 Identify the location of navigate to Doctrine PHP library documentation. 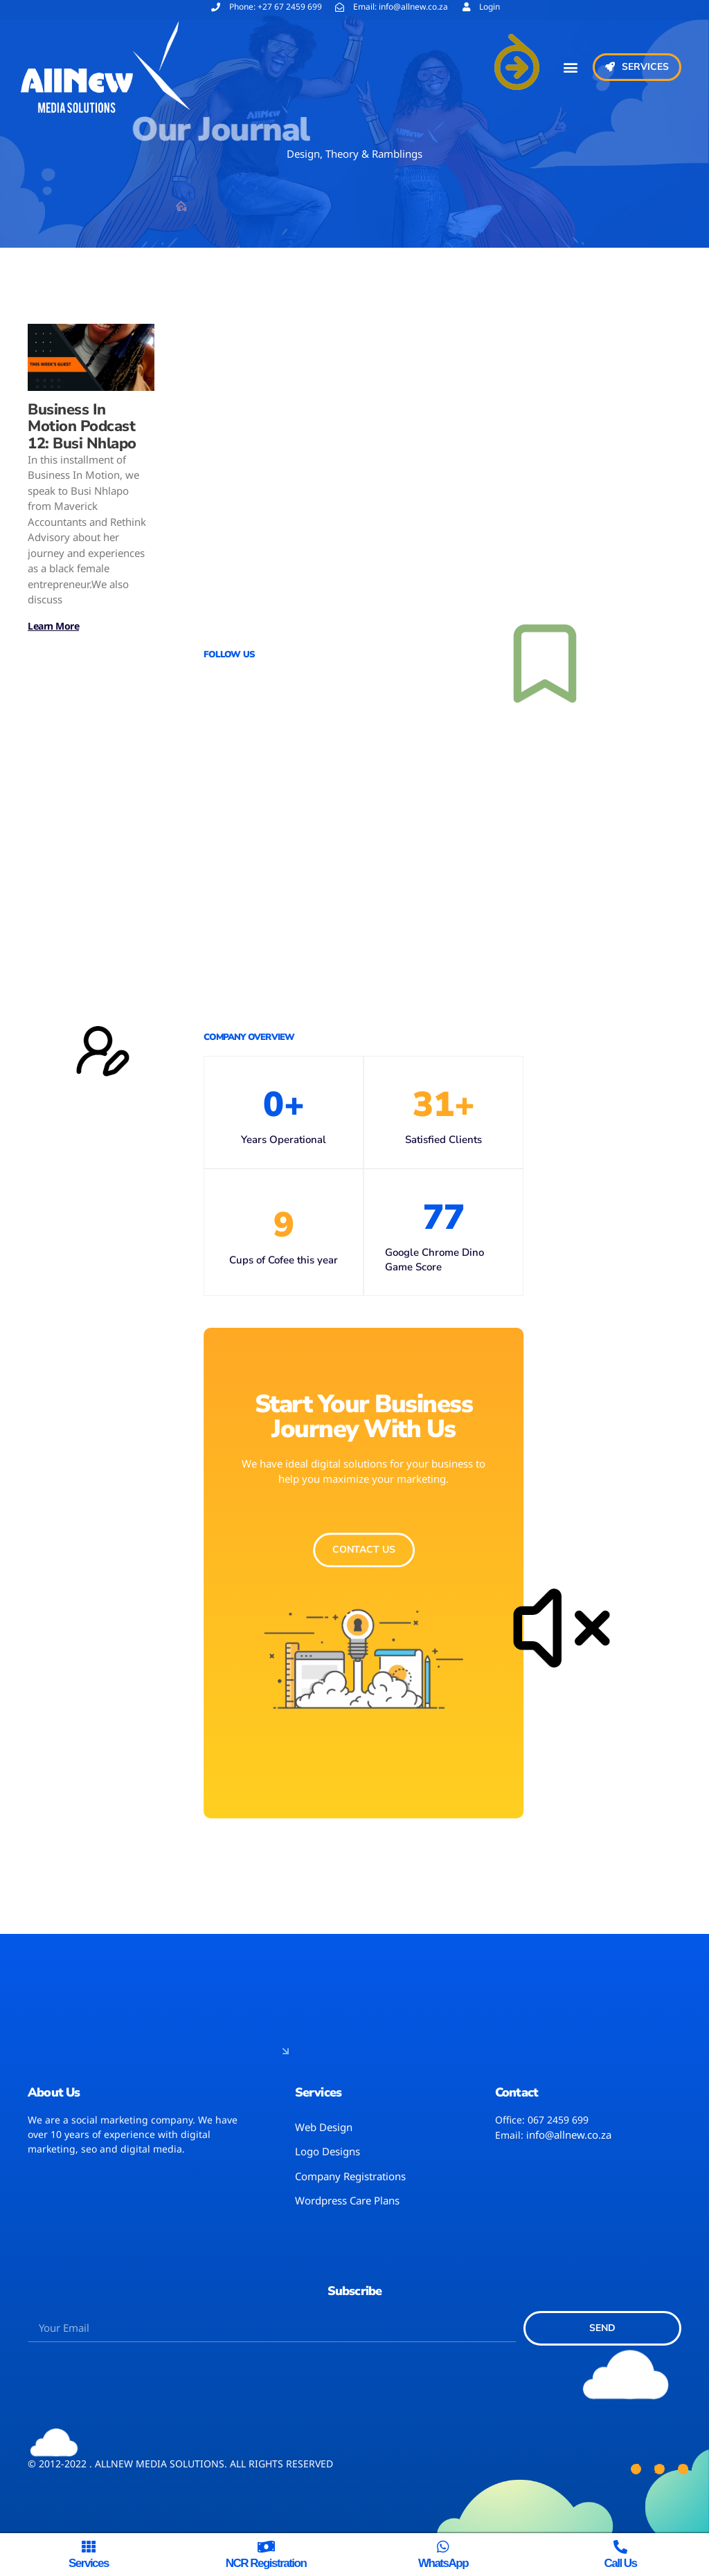
(517, 62).